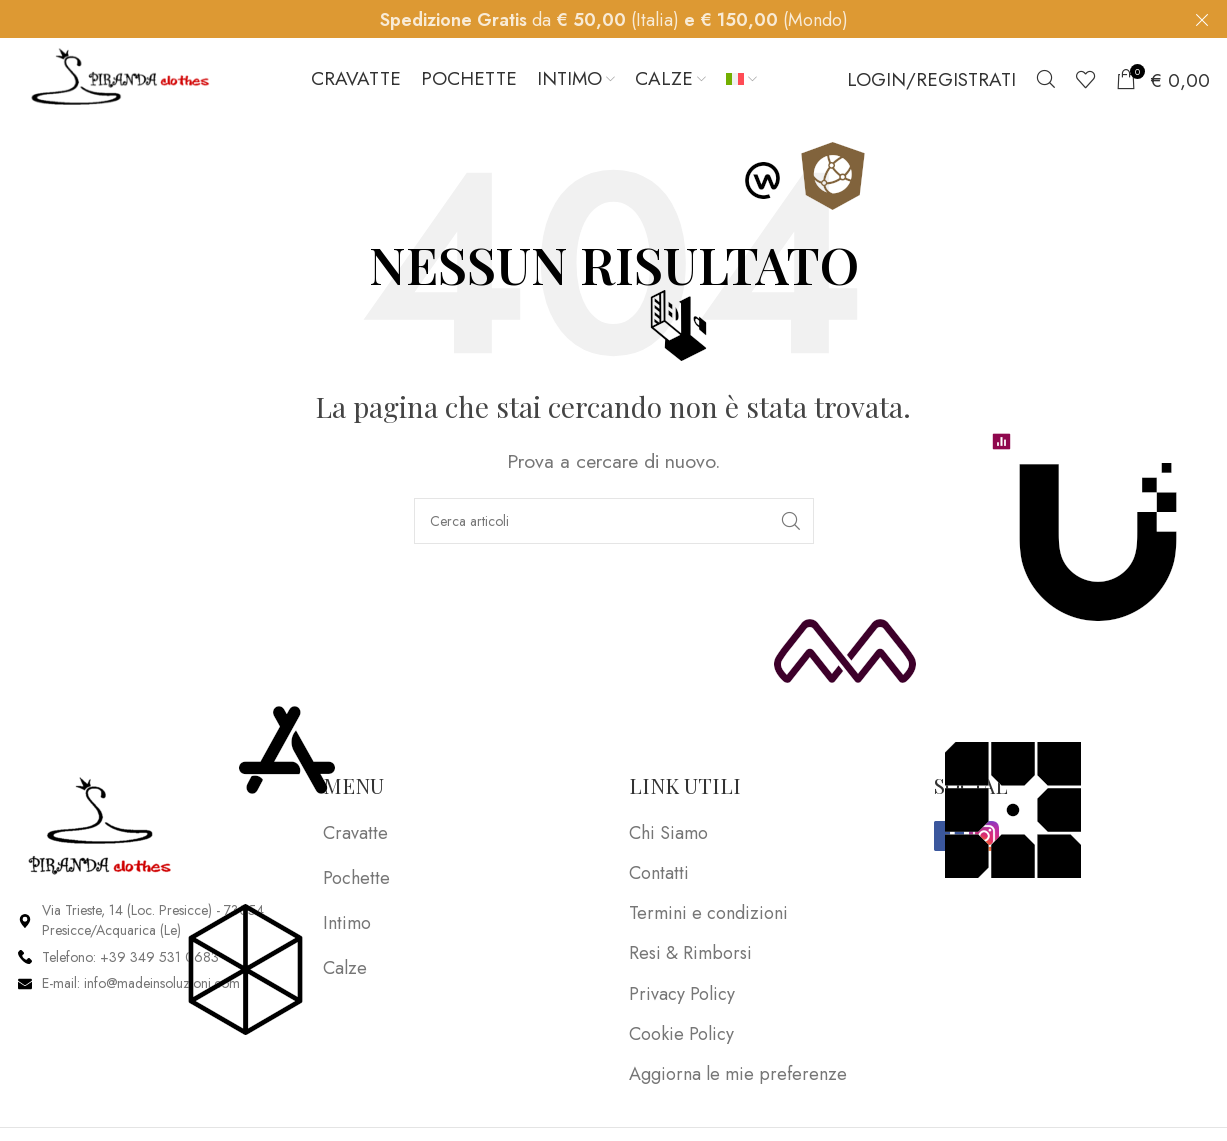  What do you see at coordinates (845, 651) in the screenshot?
I see `momenteo app logo` at bounding box center [845, 651].